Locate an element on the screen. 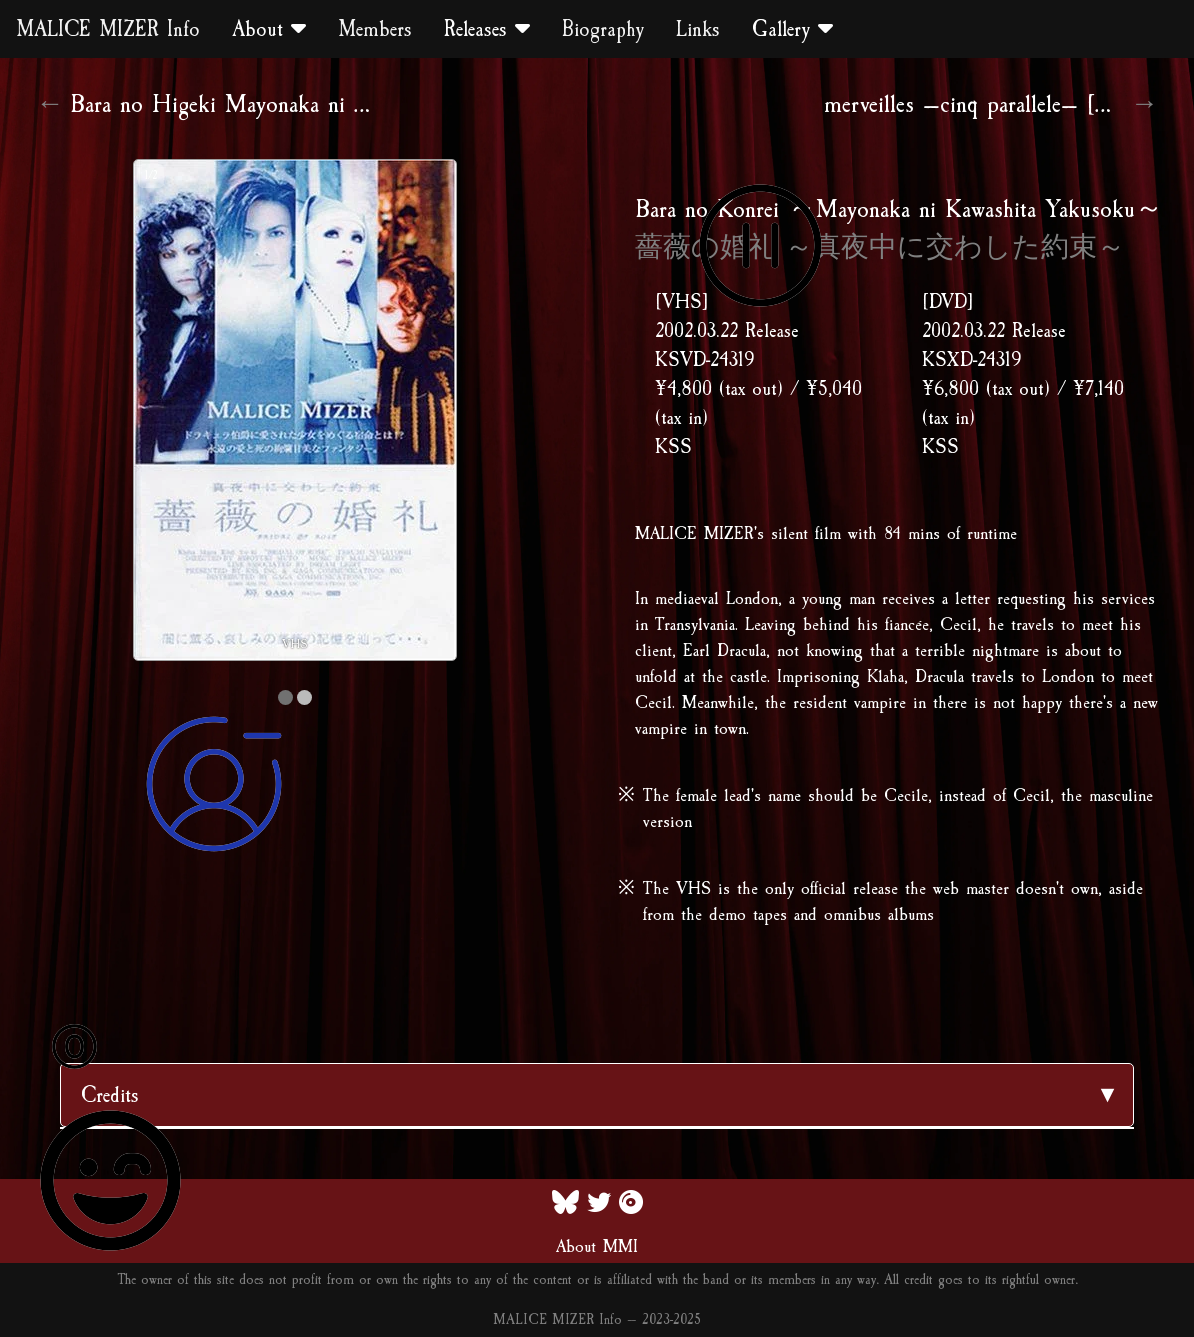 The image size is (1194, 1337). pause media playback is located at coordinates (760, 245).